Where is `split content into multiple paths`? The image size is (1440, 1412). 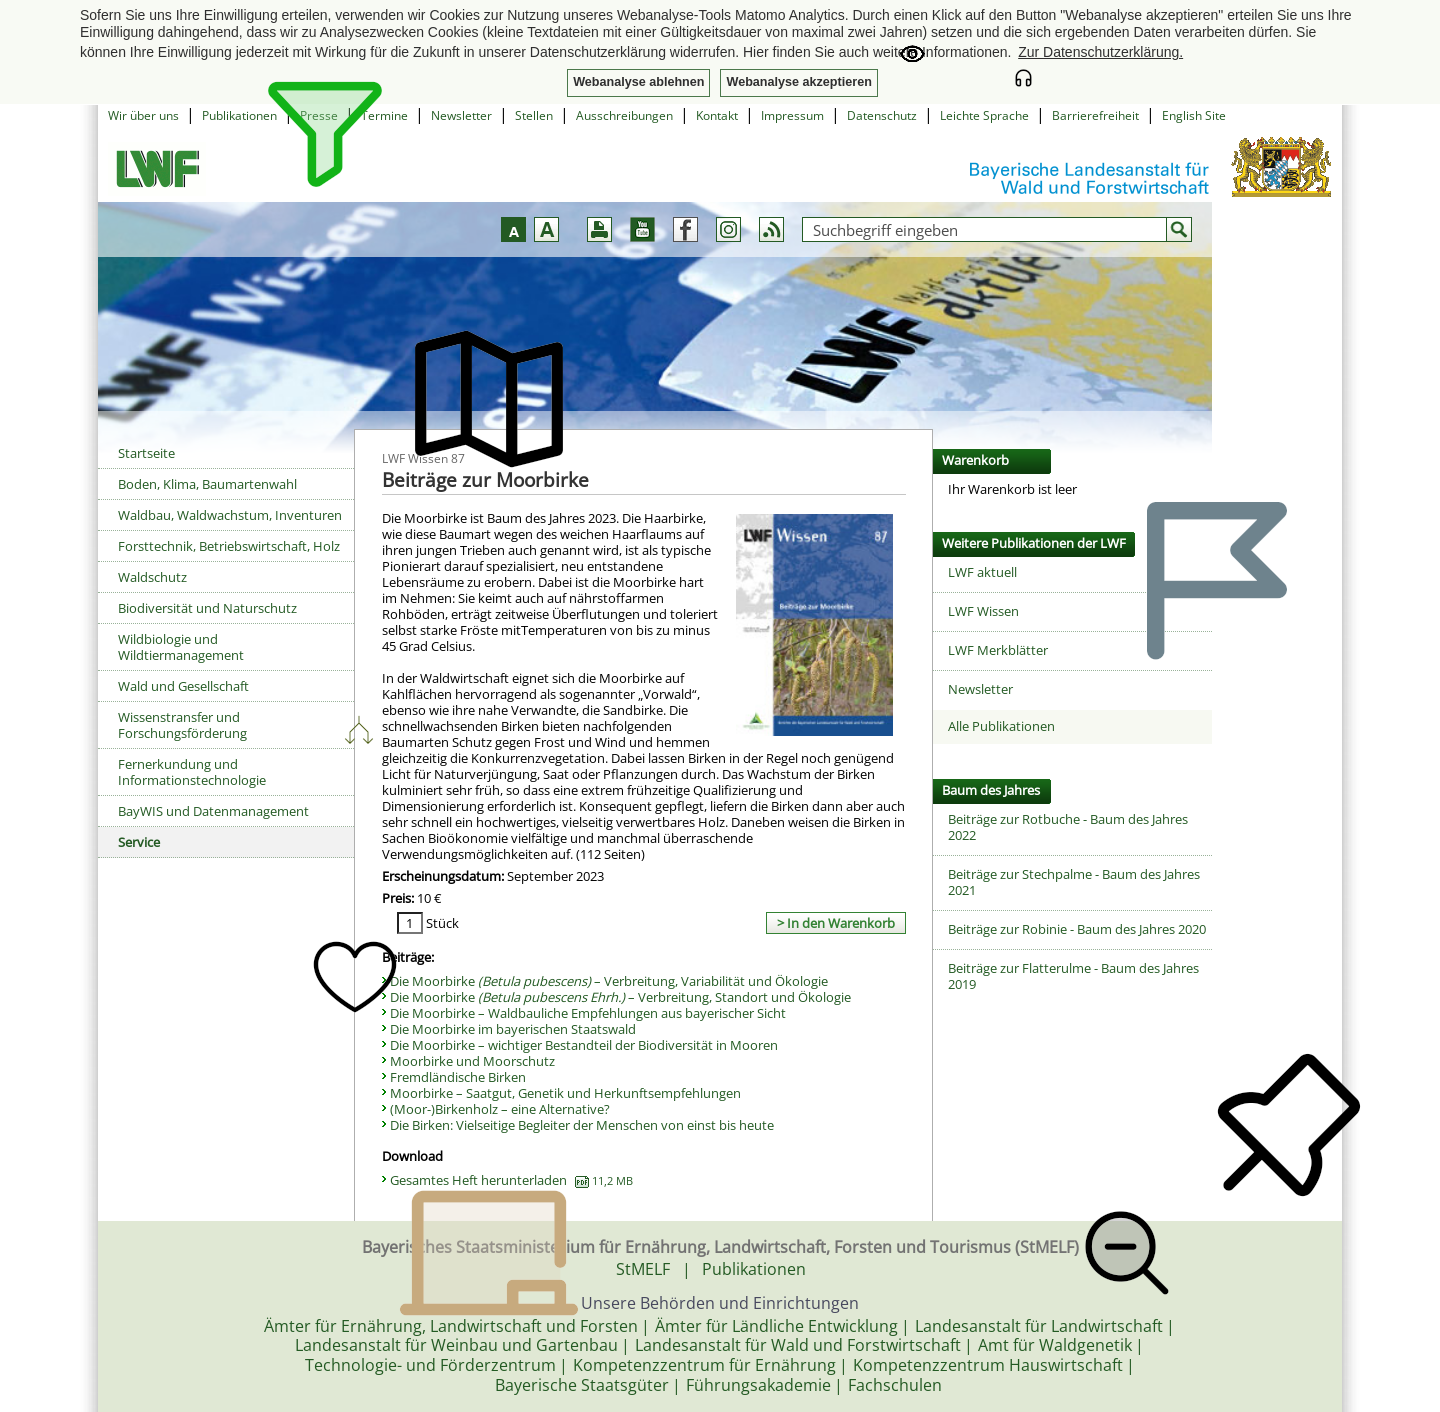
split content into multiple paths is located at coordinates (359, 731).